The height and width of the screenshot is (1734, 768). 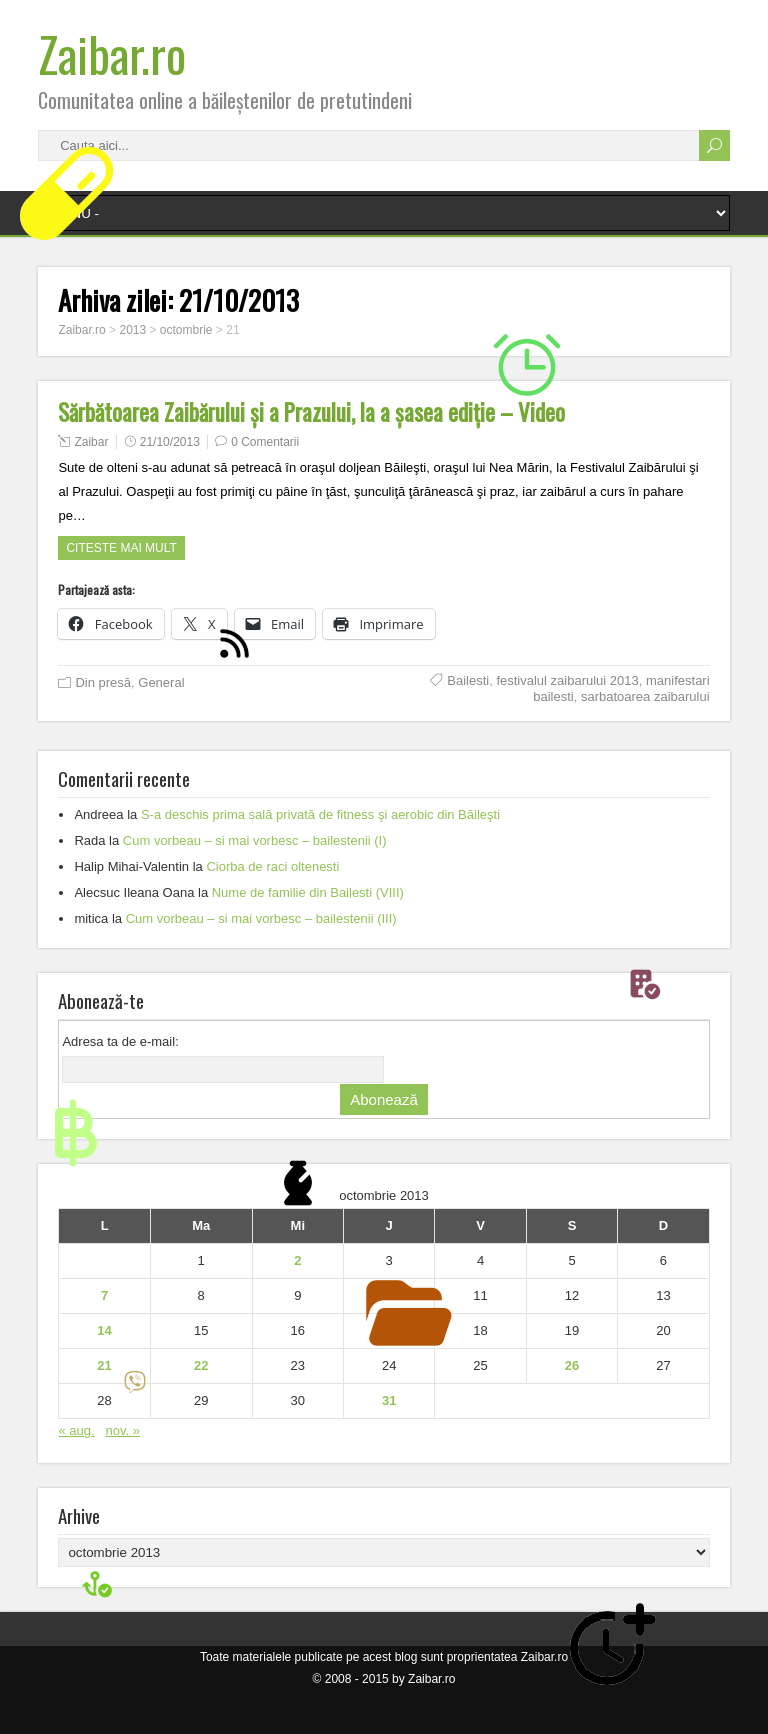 What do you see at coordinates (611, 1644) in the screenshot?
I see `add more time to a timer or countdown` at bounding box center [611, 1644].